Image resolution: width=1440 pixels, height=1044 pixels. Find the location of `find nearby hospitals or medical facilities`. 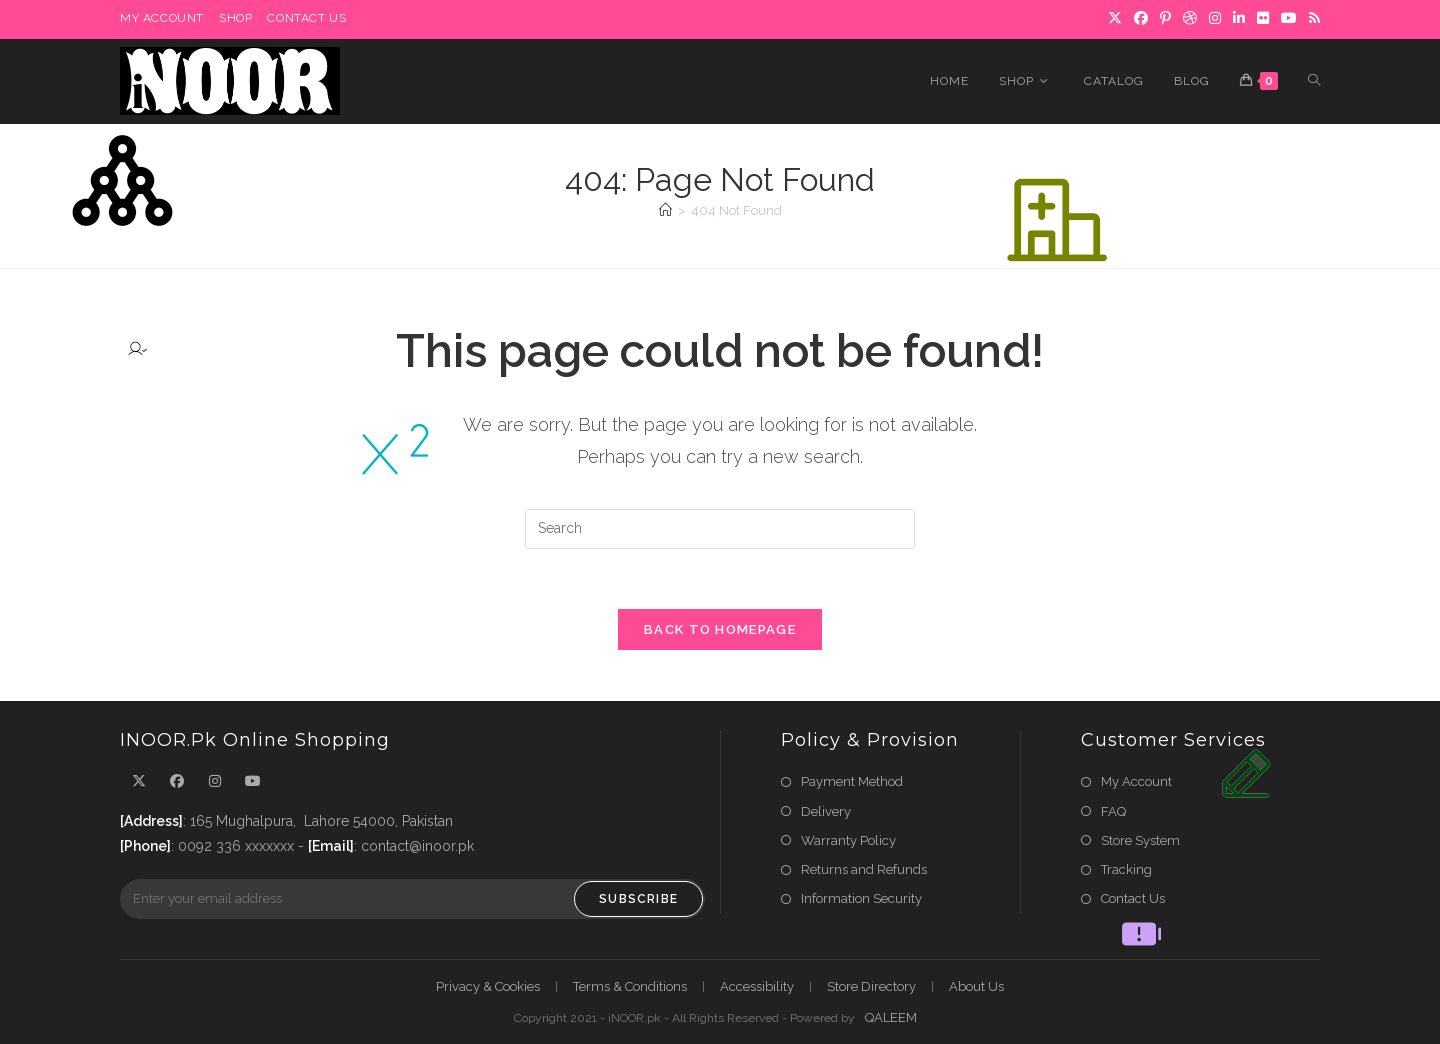

find nearby hospitals or medical facilities is located at coordinates (1052, 220).